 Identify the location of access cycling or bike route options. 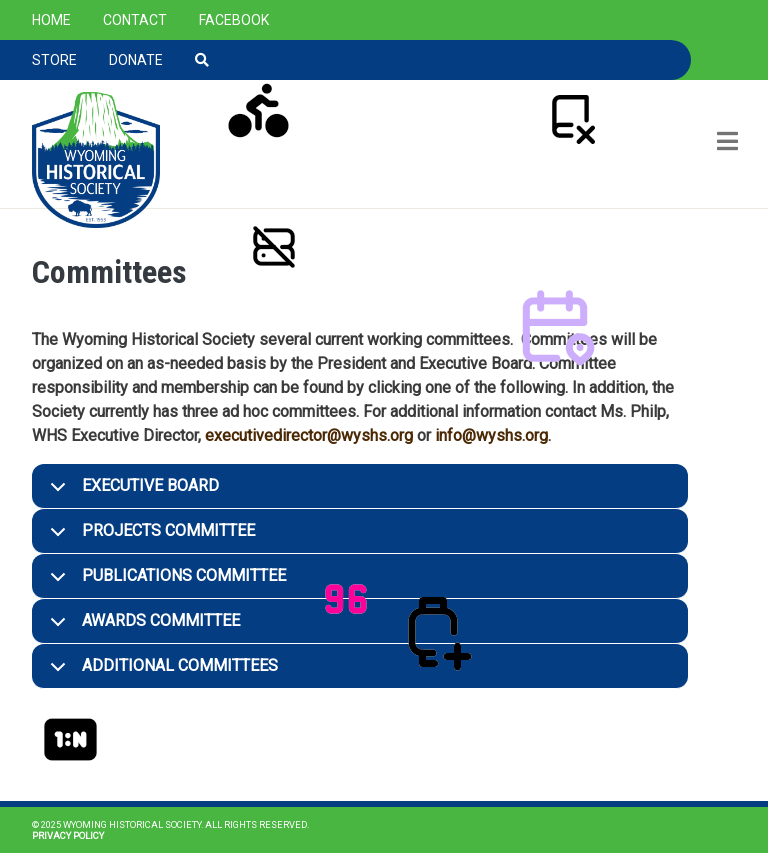
(258, 110).